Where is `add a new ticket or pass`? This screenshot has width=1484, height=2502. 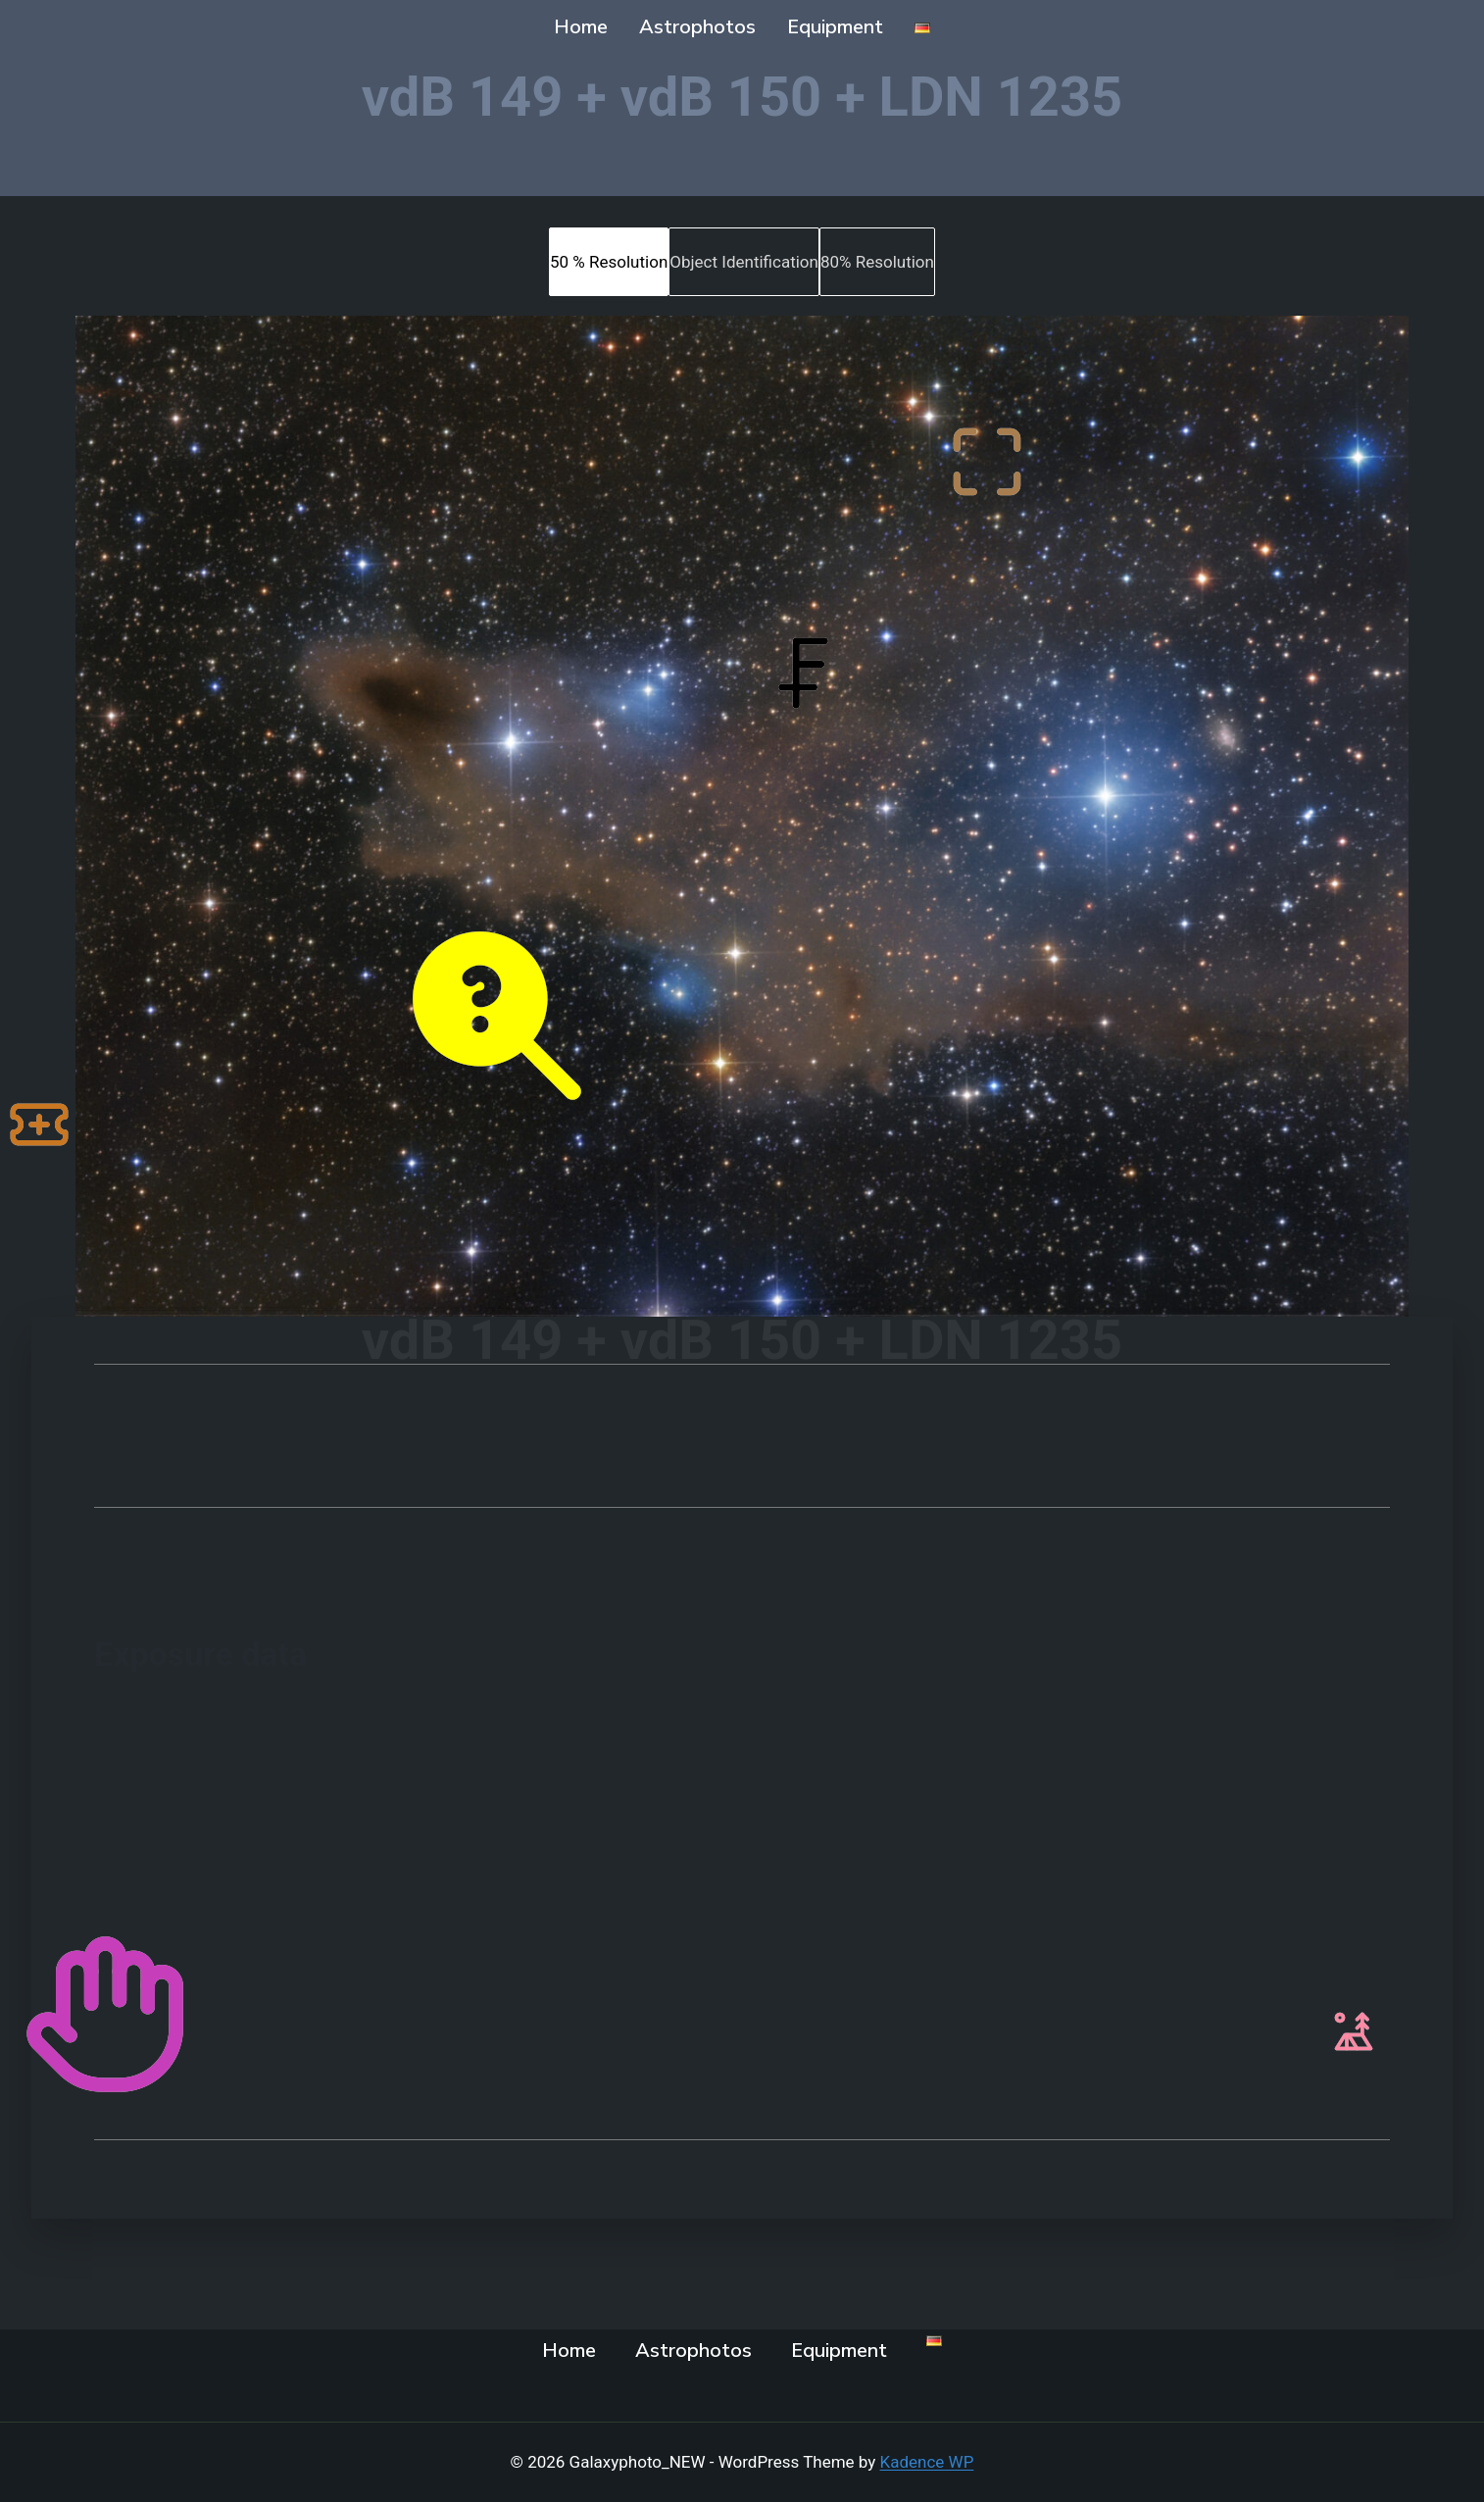
add a new ticket or pass is located at coordinates (39, 1125).